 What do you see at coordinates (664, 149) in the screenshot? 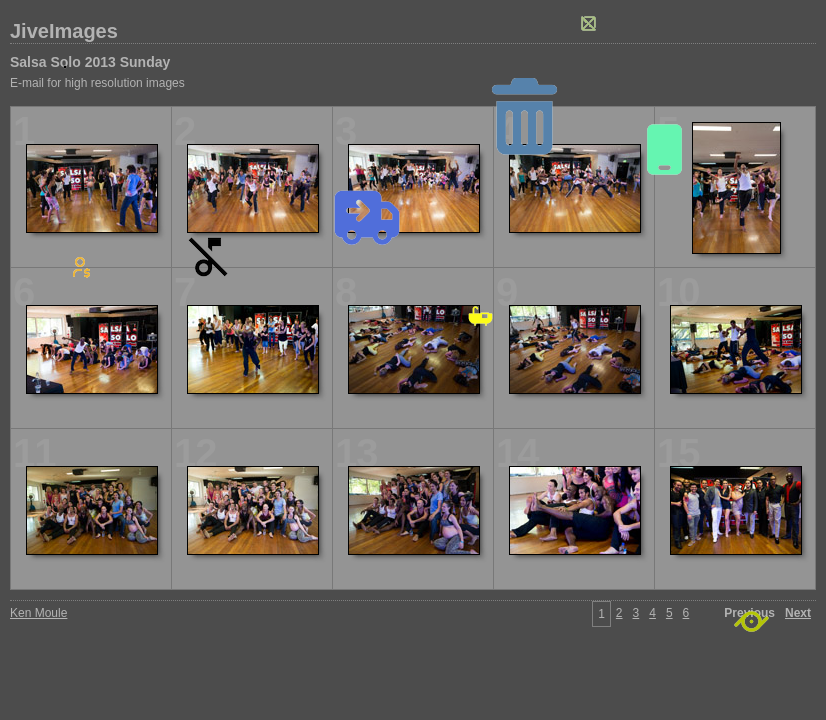
I see `indicates mobile device or smartphone` at bounding box center [664, 149].